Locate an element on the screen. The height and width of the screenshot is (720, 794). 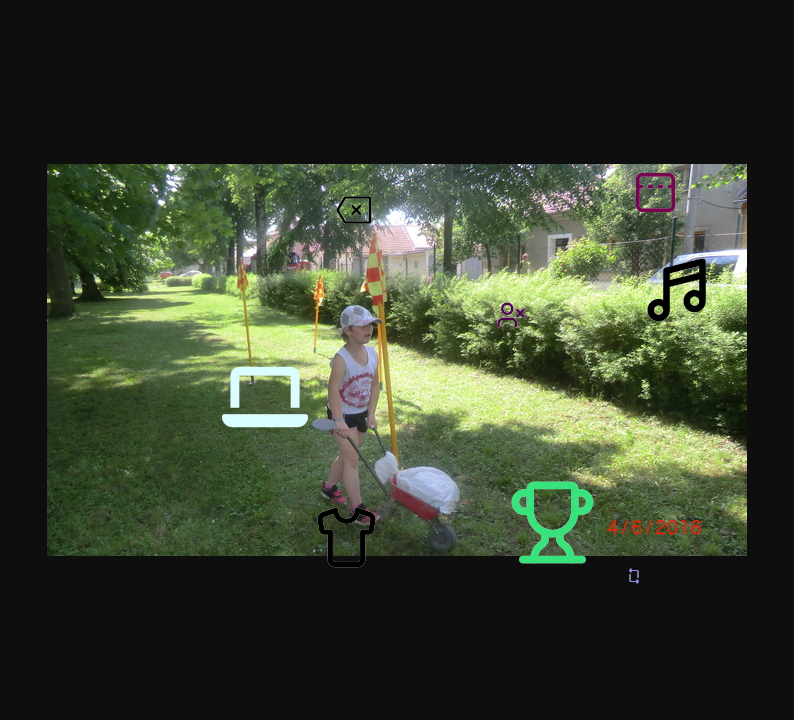
delete the previous character is located at coordinates (355, 210).